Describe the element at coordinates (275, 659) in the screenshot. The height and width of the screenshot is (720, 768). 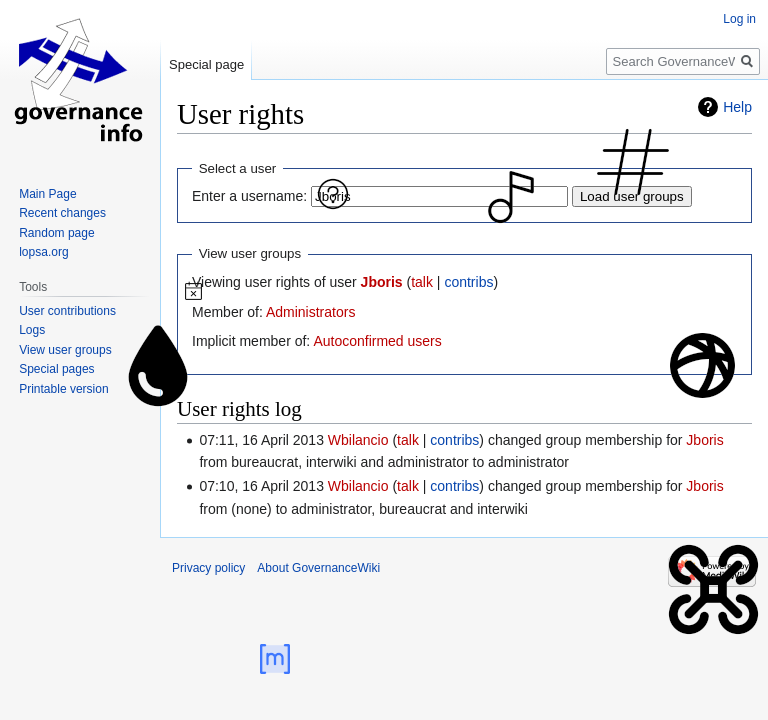
I see `link to Matrix messaging platform` at that location.